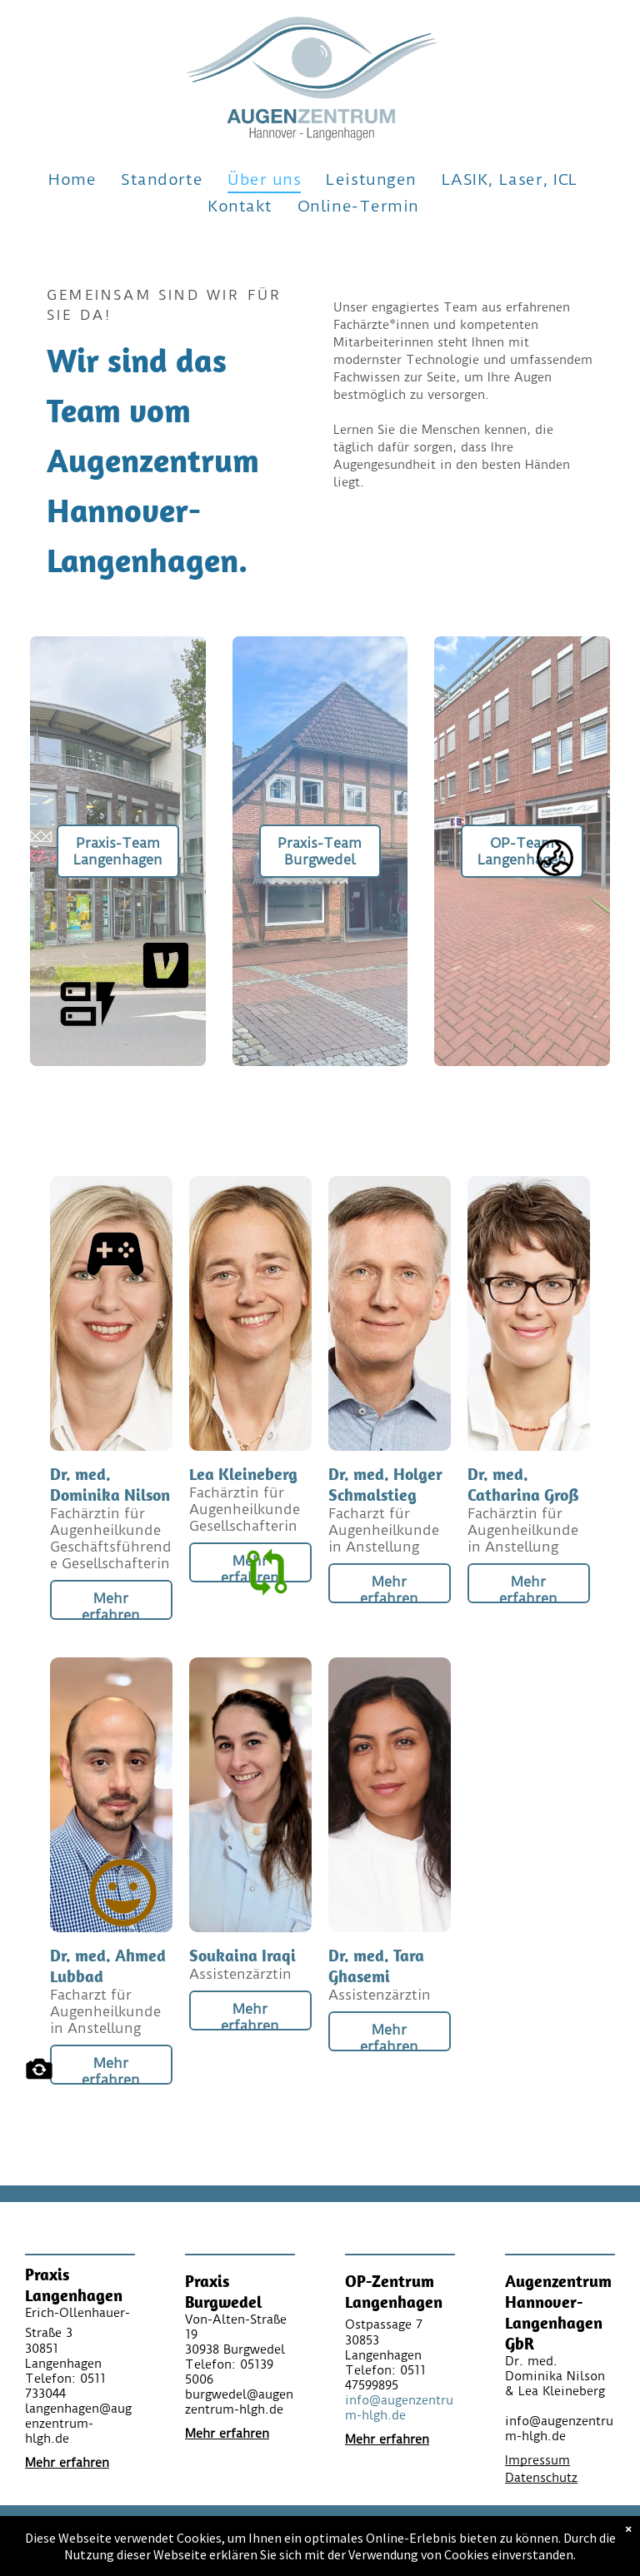 The image size is (640, 2576). What do you see at coordinates (122, 1892) in the screenshot?
I see `add an emoji or reaction to a message` at bounding box center [122, 1892].